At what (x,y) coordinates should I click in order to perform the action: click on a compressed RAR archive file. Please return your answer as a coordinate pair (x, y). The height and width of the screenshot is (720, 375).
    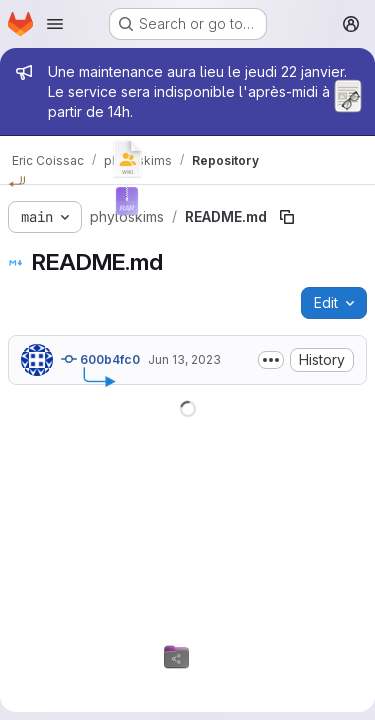
    Looking at the image, I should click on (127, 201).